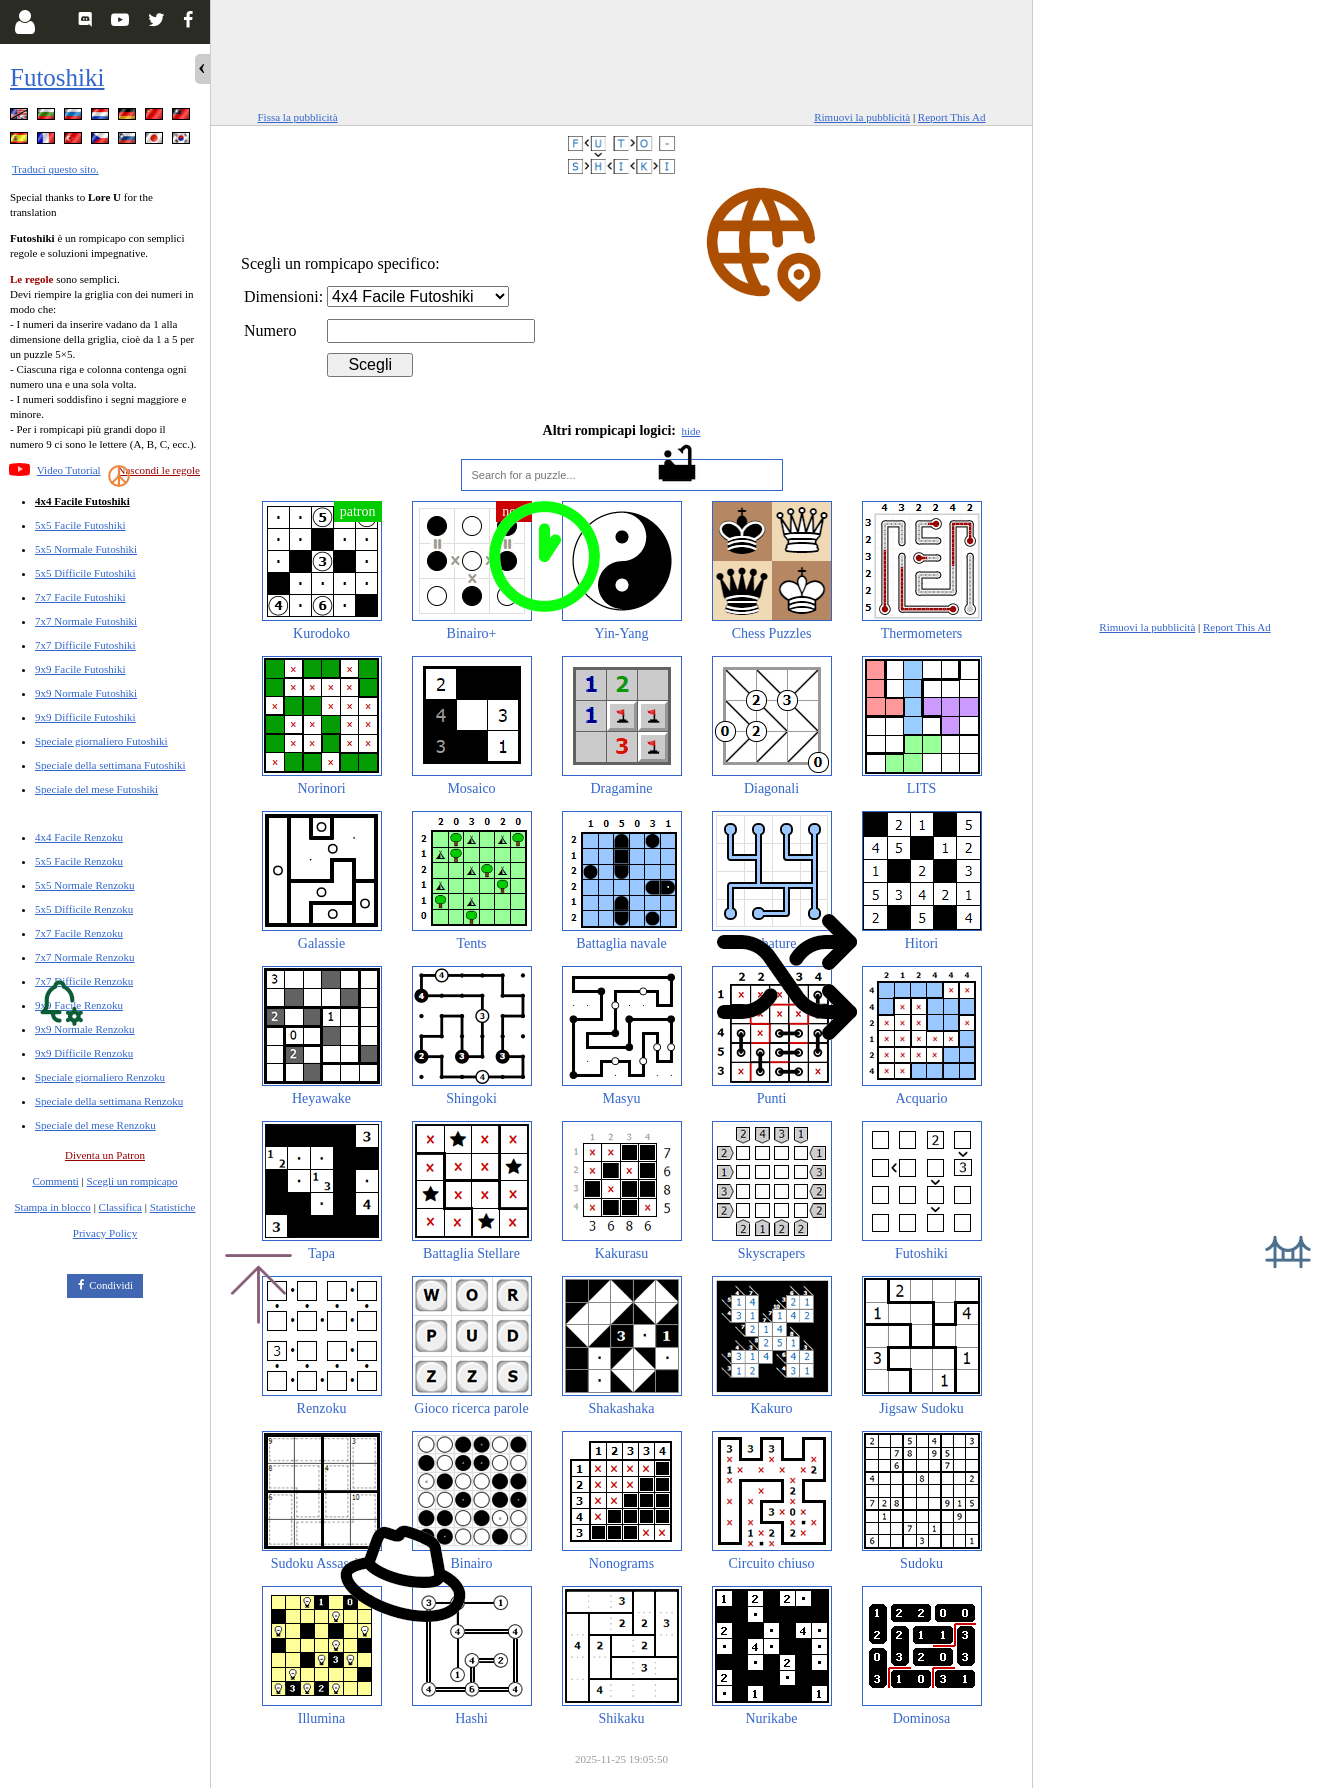 Image resolution: width=1337 pixels, height=1788 pixels. Describe the element at coordinates (677, 463) in the screenshot. I see `indicates bathroom amenities available` at that location.